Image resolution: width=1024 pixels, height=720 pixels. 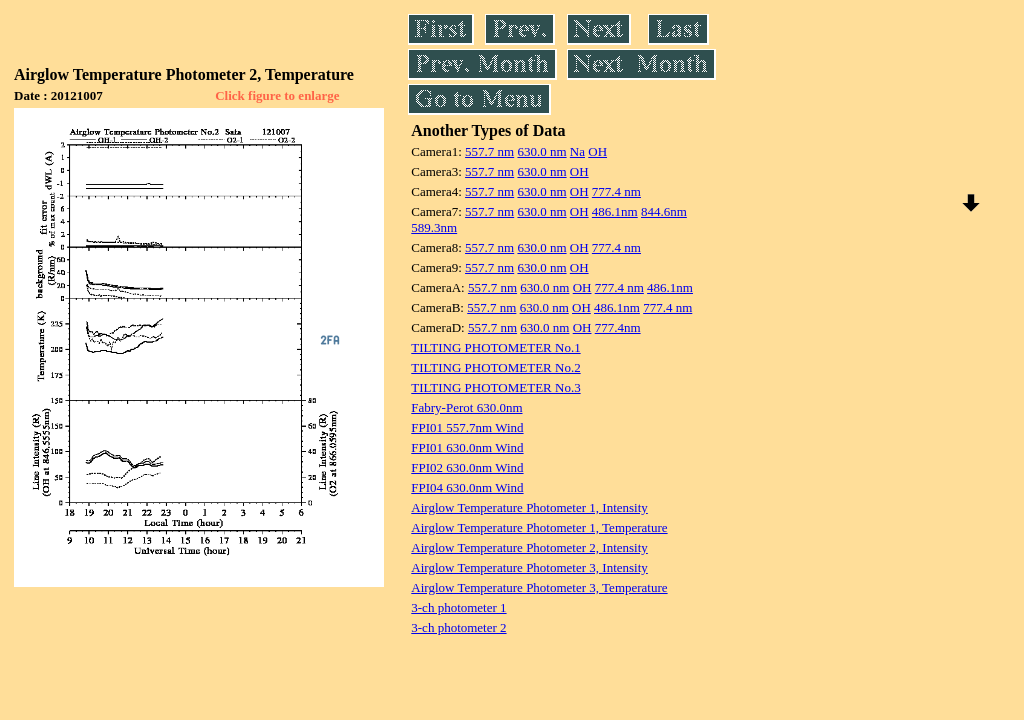 What do you see at coordinates (330, 340) in the screenshot?
I see `enable two-factor authentication` at bounding box center [330, 340].